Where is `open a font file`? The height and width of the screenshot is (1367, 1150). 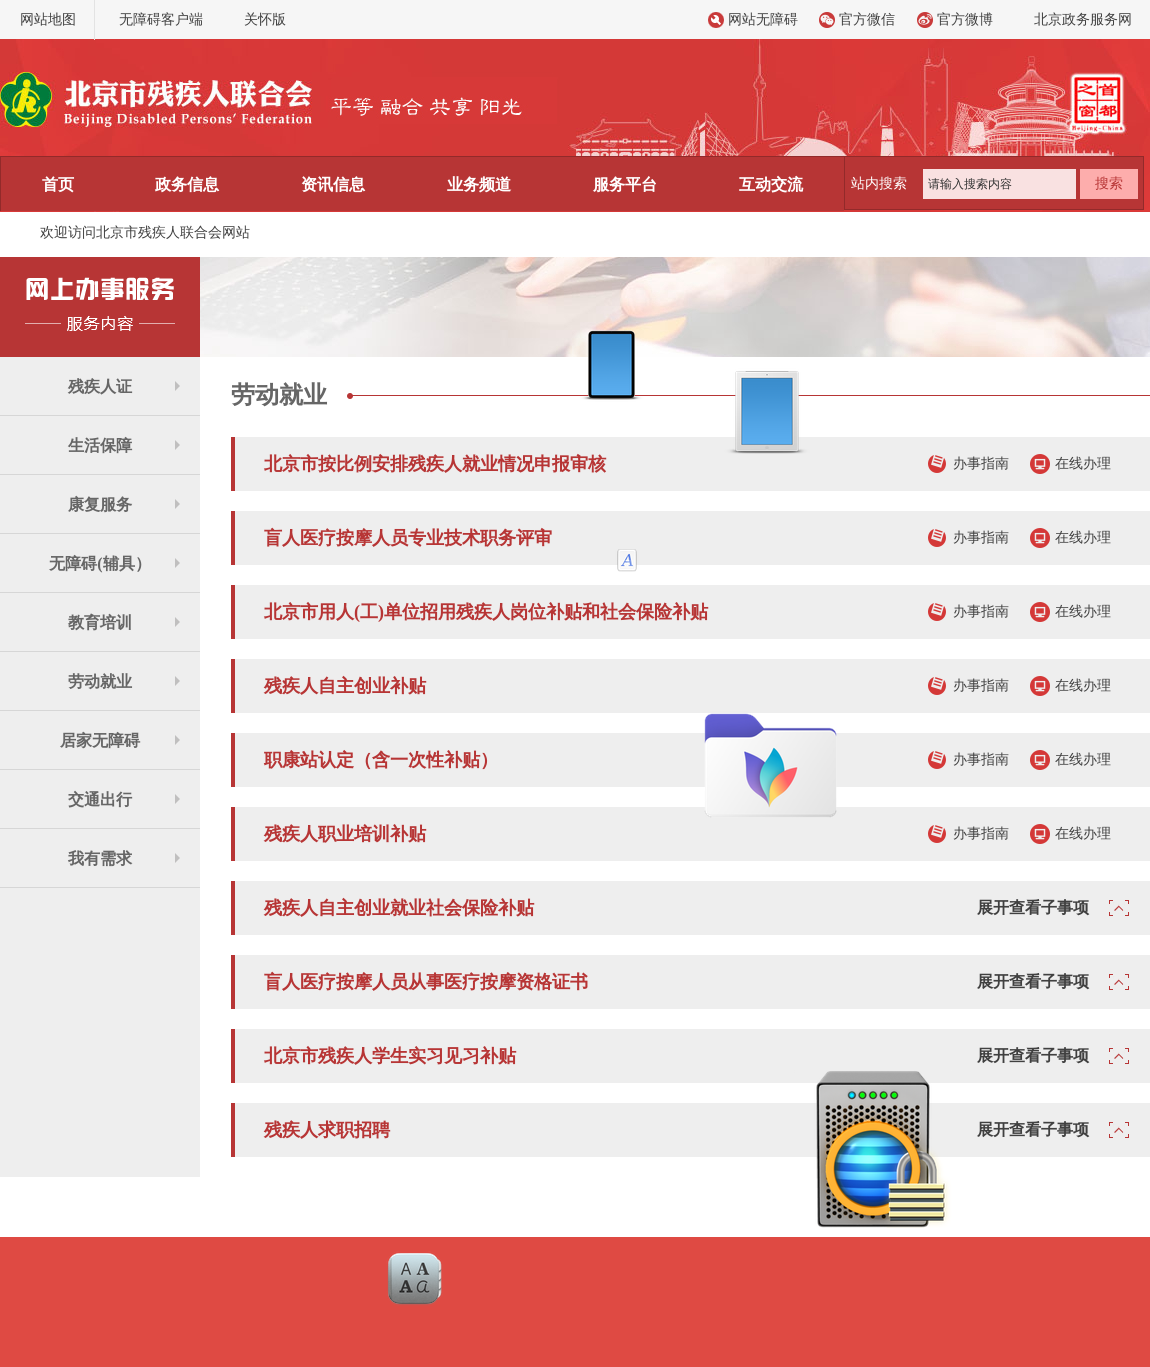
open a font file is located at coordinates (627, 560).